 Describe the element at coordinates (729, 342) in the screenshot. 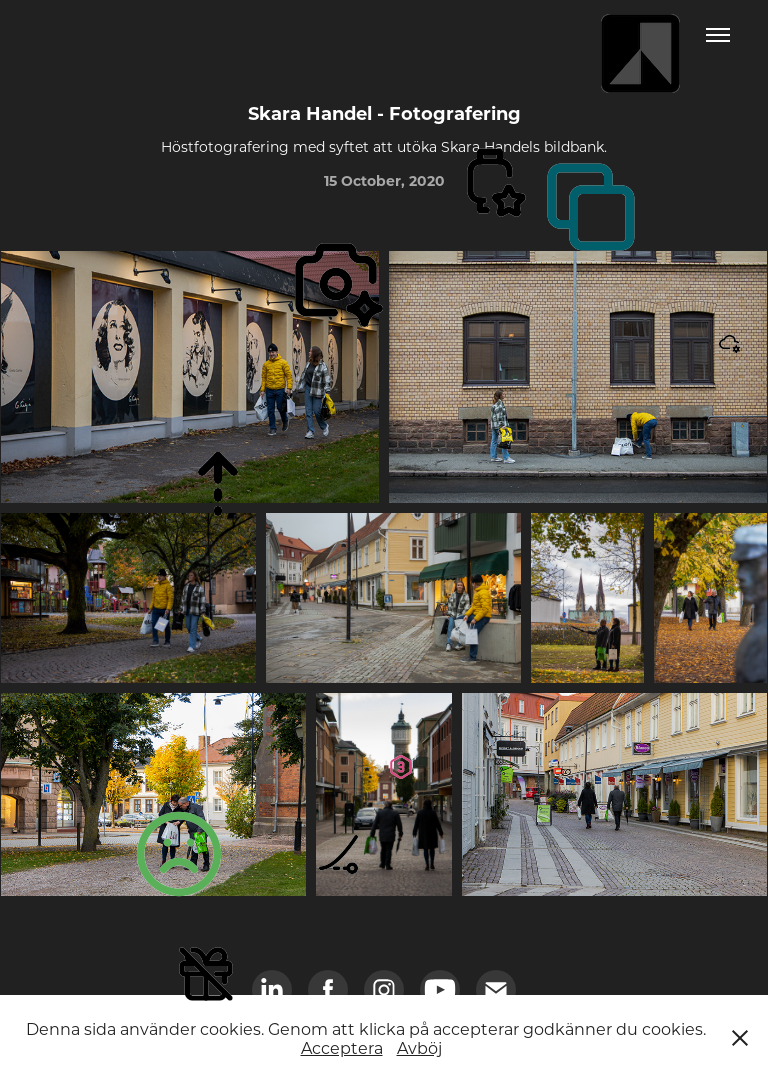

I see `access cloud service settings` at that location.